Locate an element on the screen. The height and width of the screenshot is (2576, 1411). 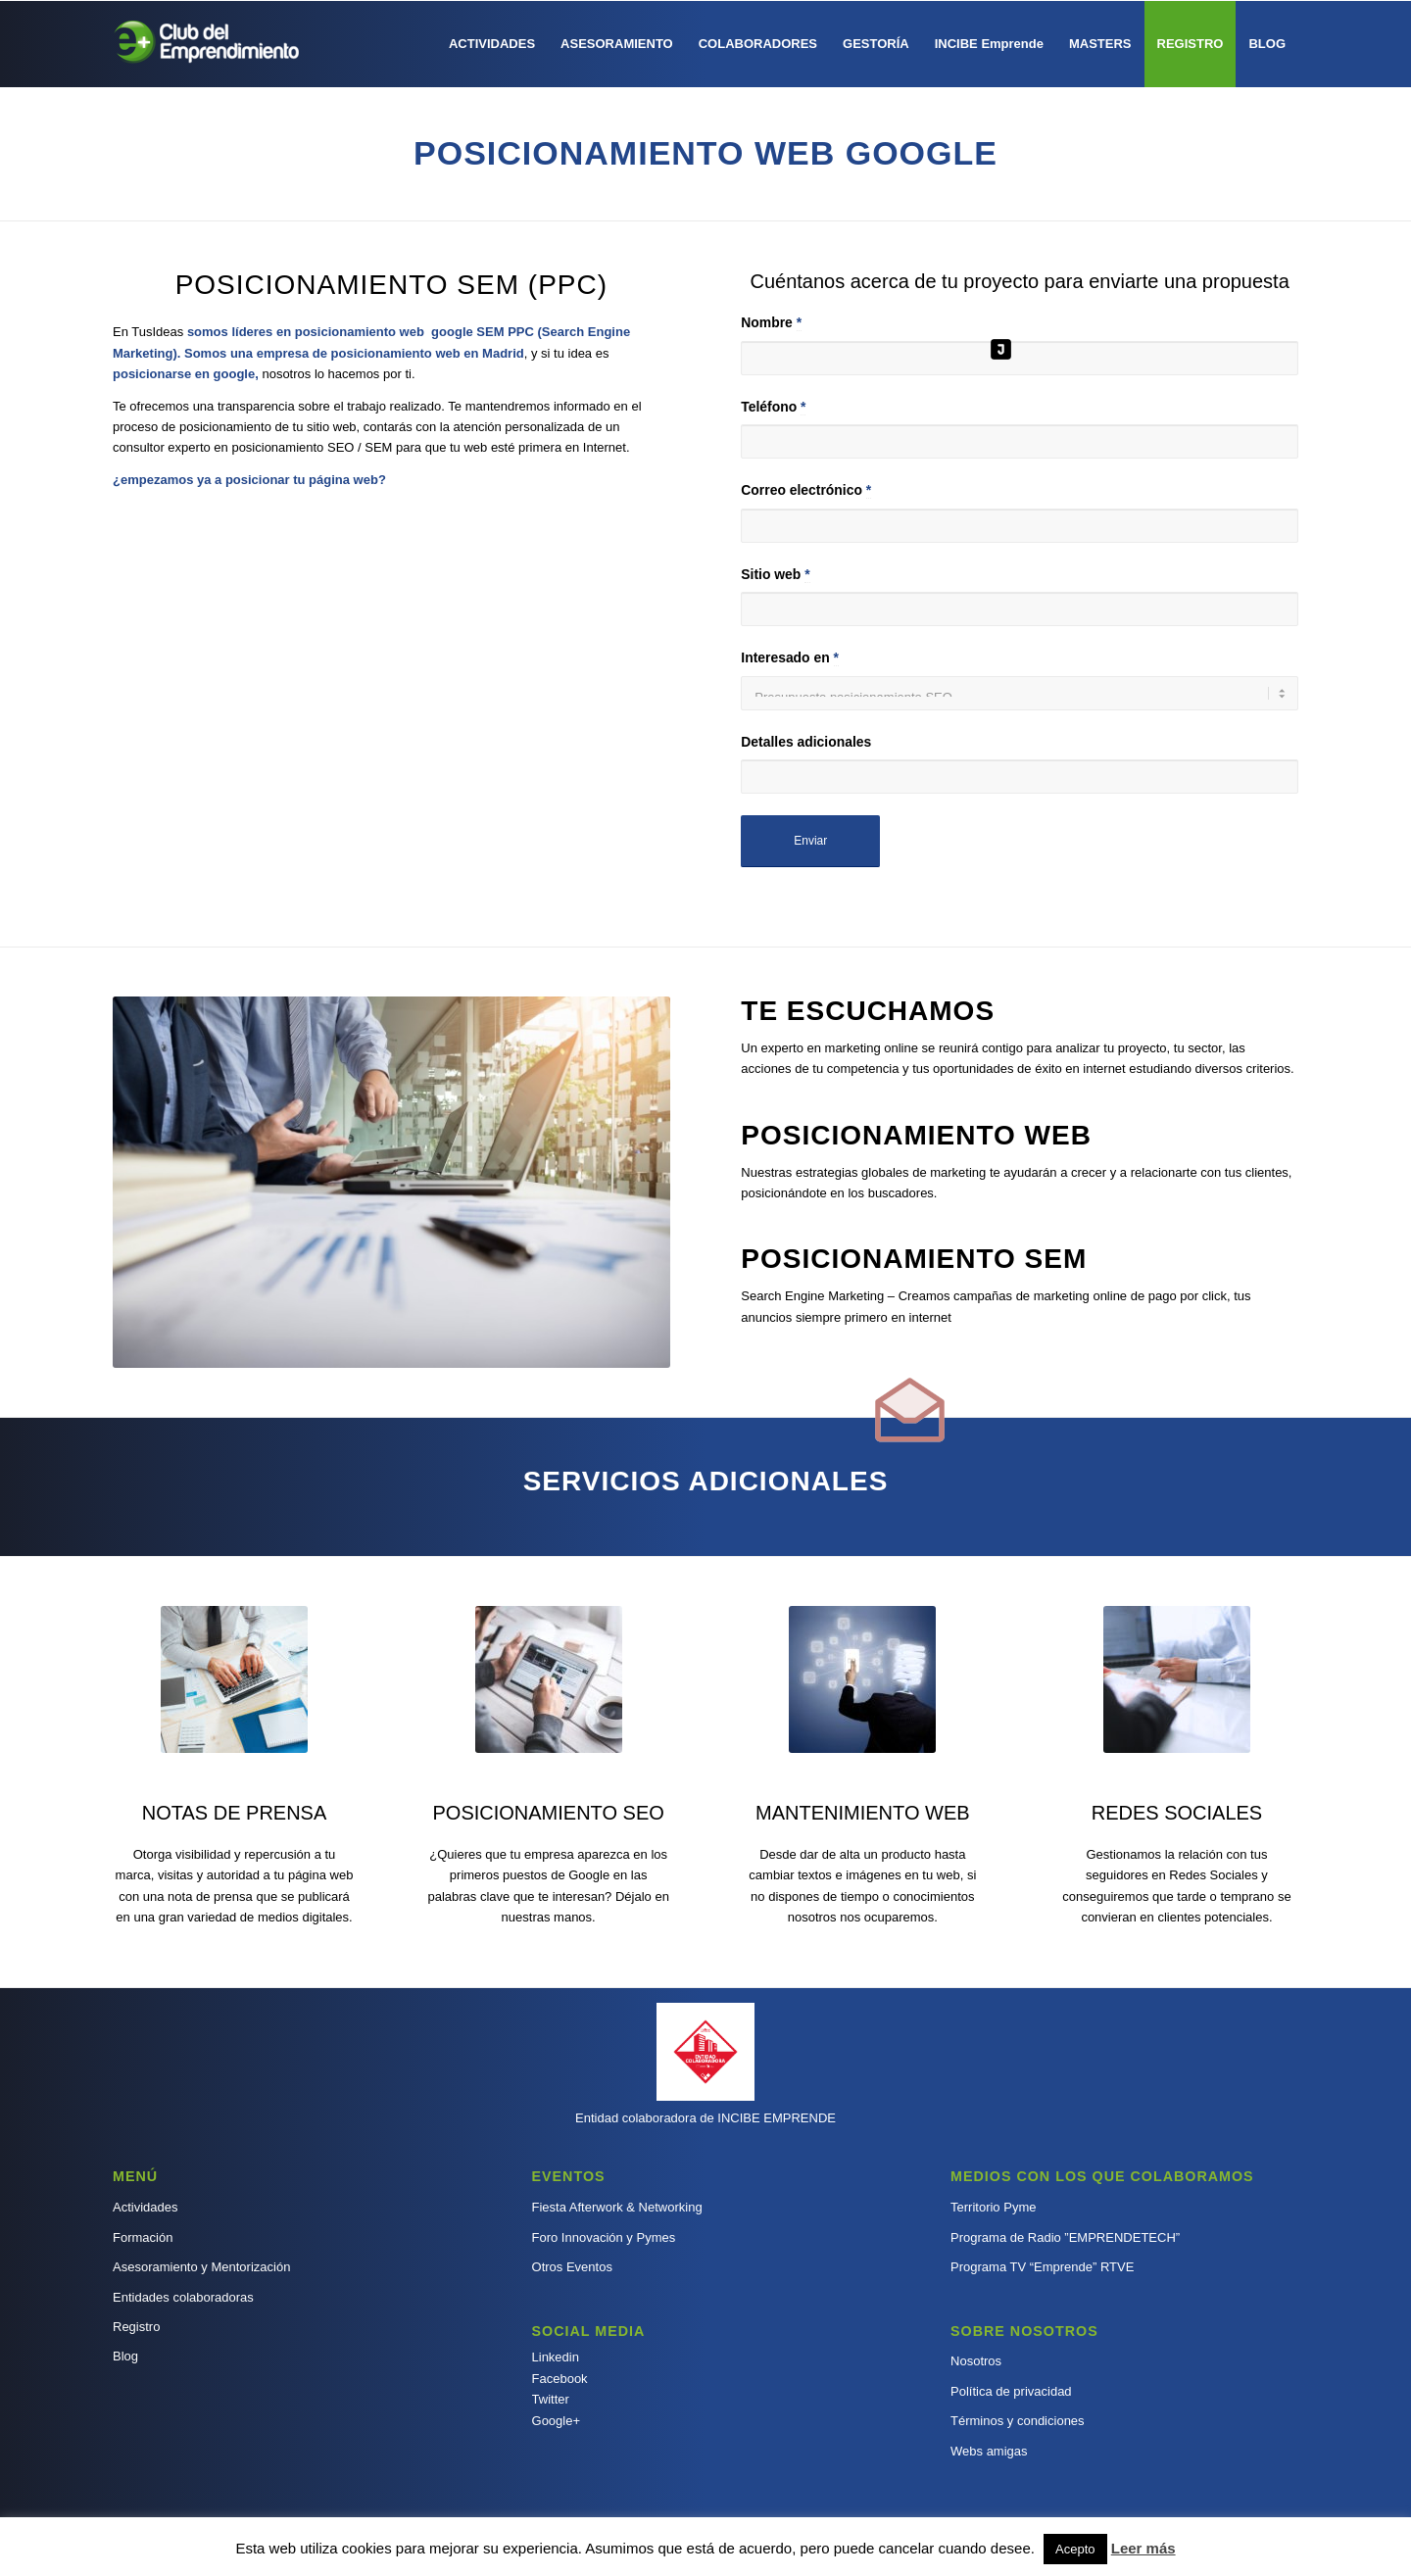
indicates items or sections starting with the letter J is located at coordinates (1000, 349).